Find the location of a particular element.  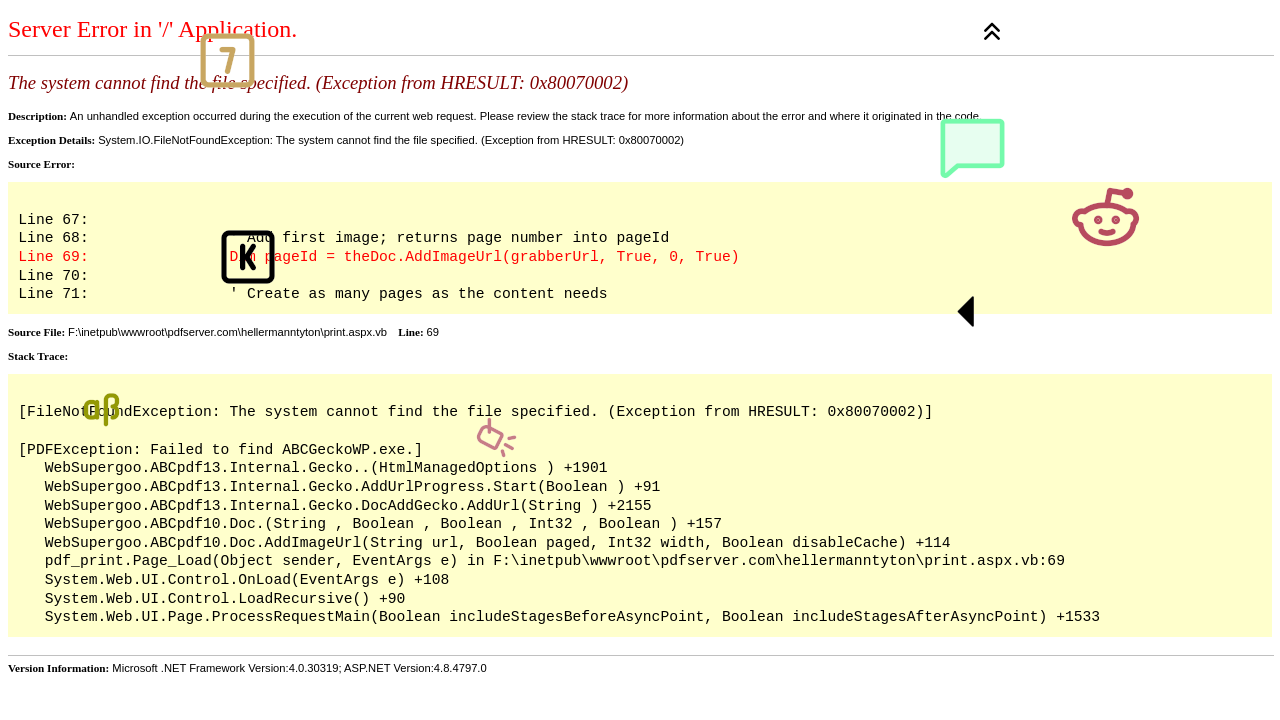

navigate back to the previous screen is located at coordinates (965, 311).